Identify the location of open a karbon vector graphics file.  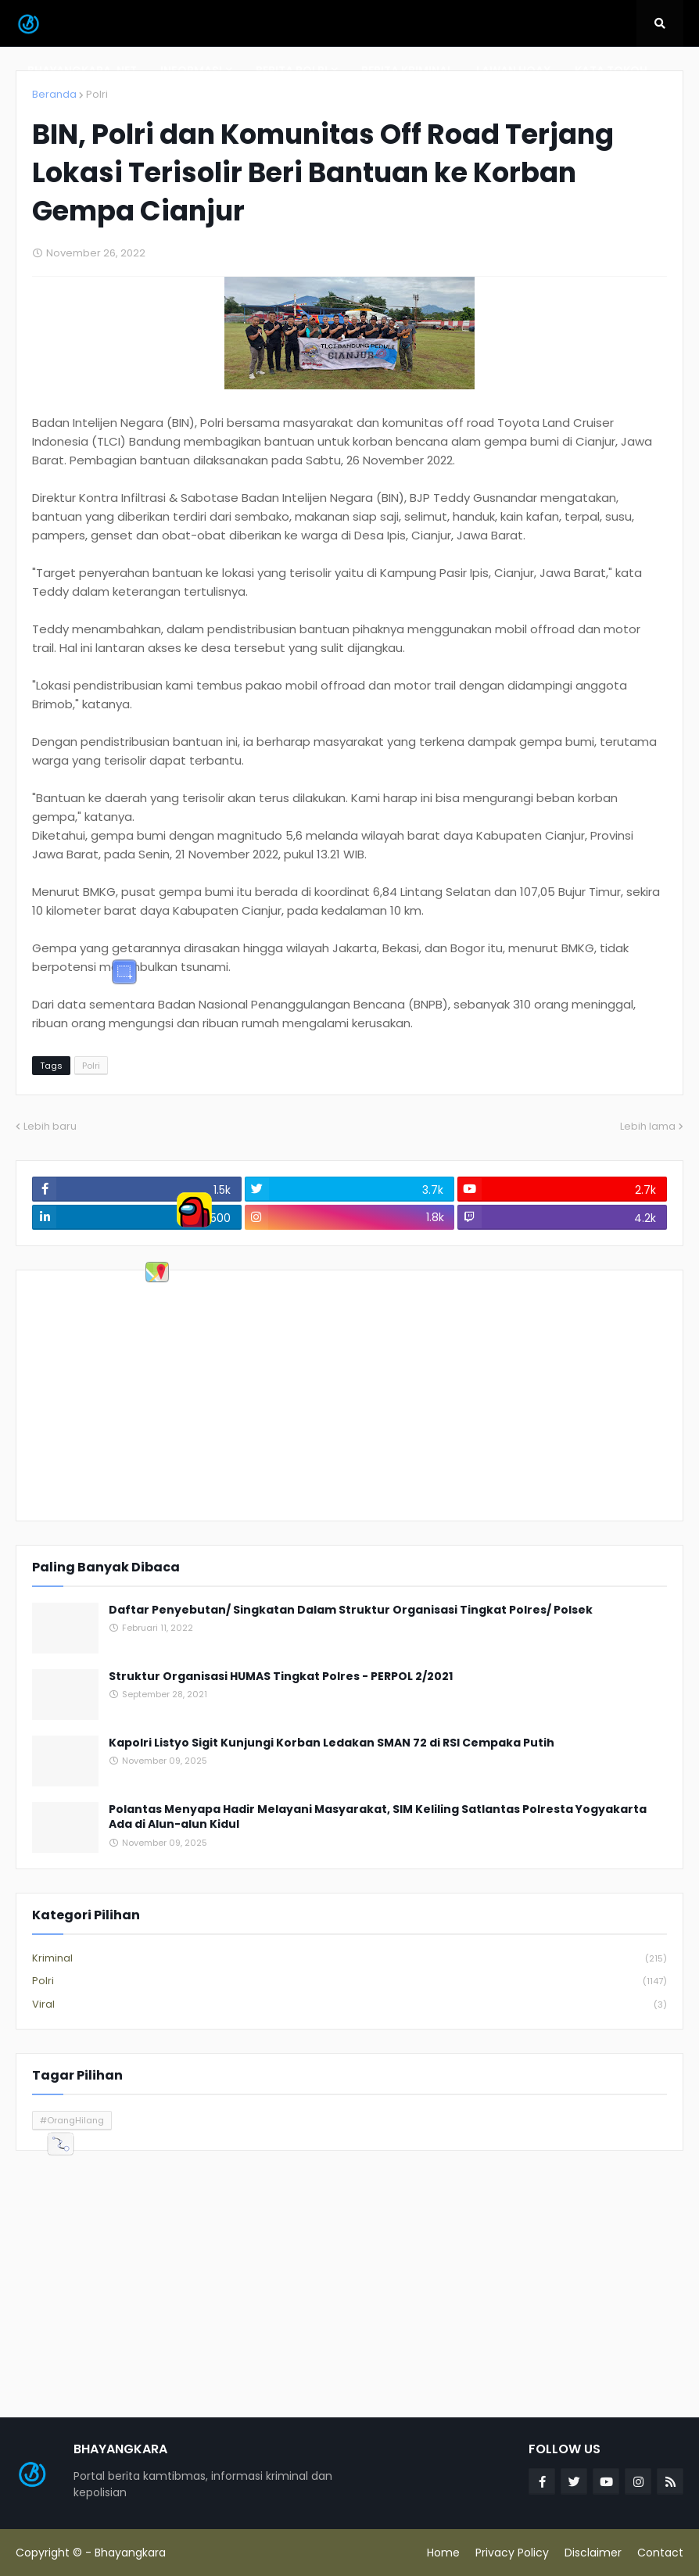
(60, 2143).